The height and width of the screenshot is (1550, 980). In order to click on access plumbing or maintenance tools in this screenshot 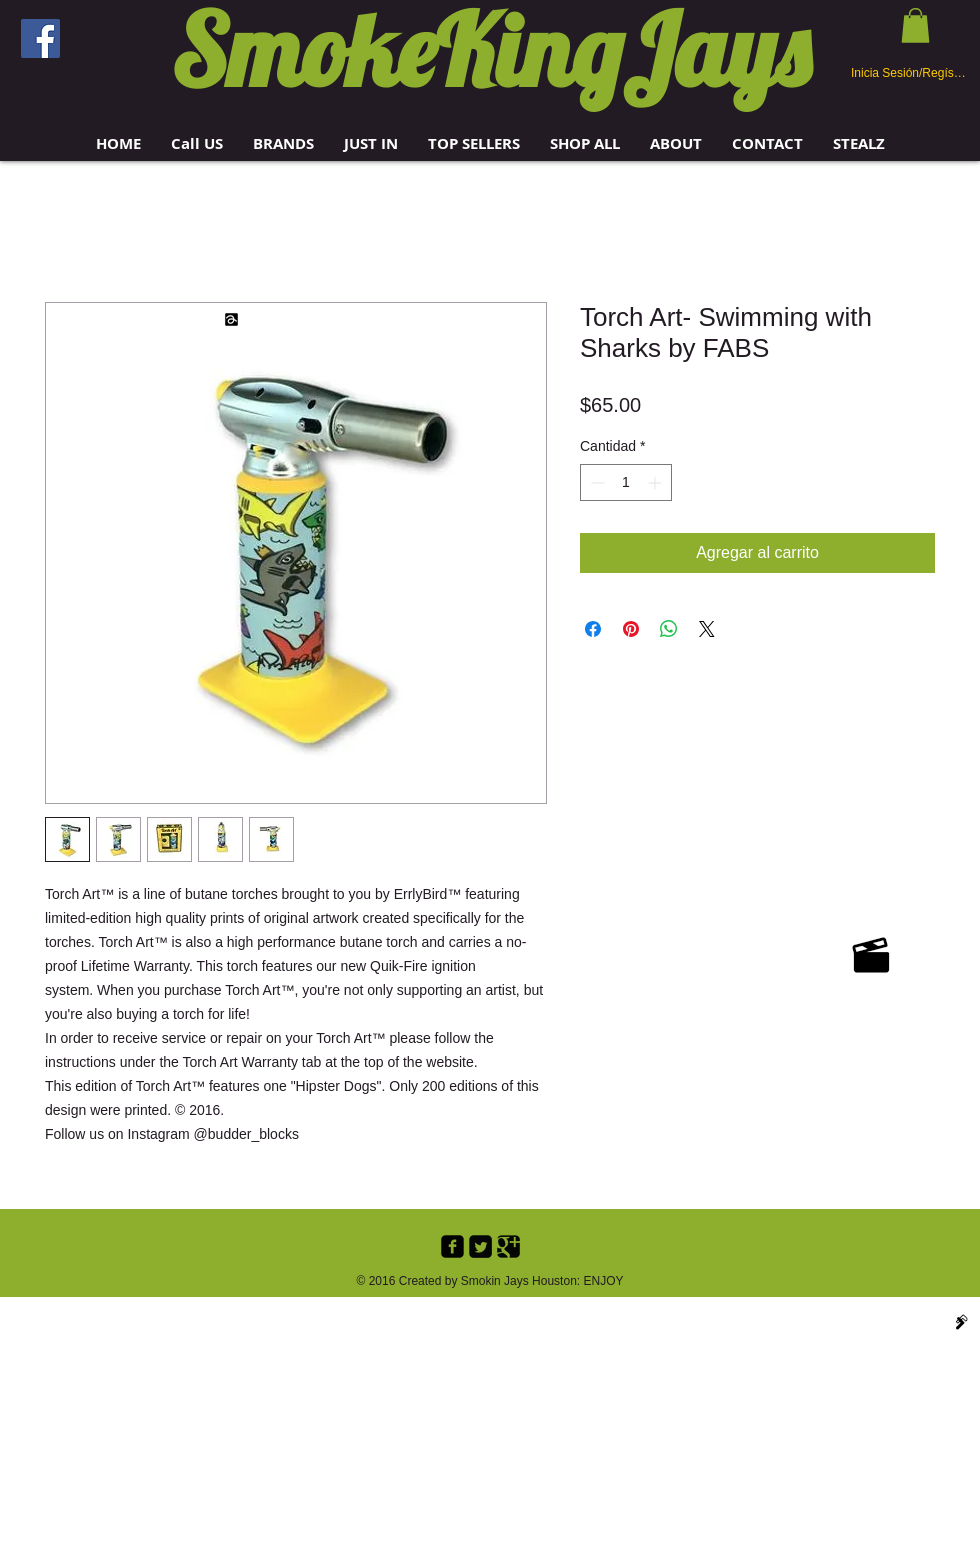, I will do `click(961, 1322)`.